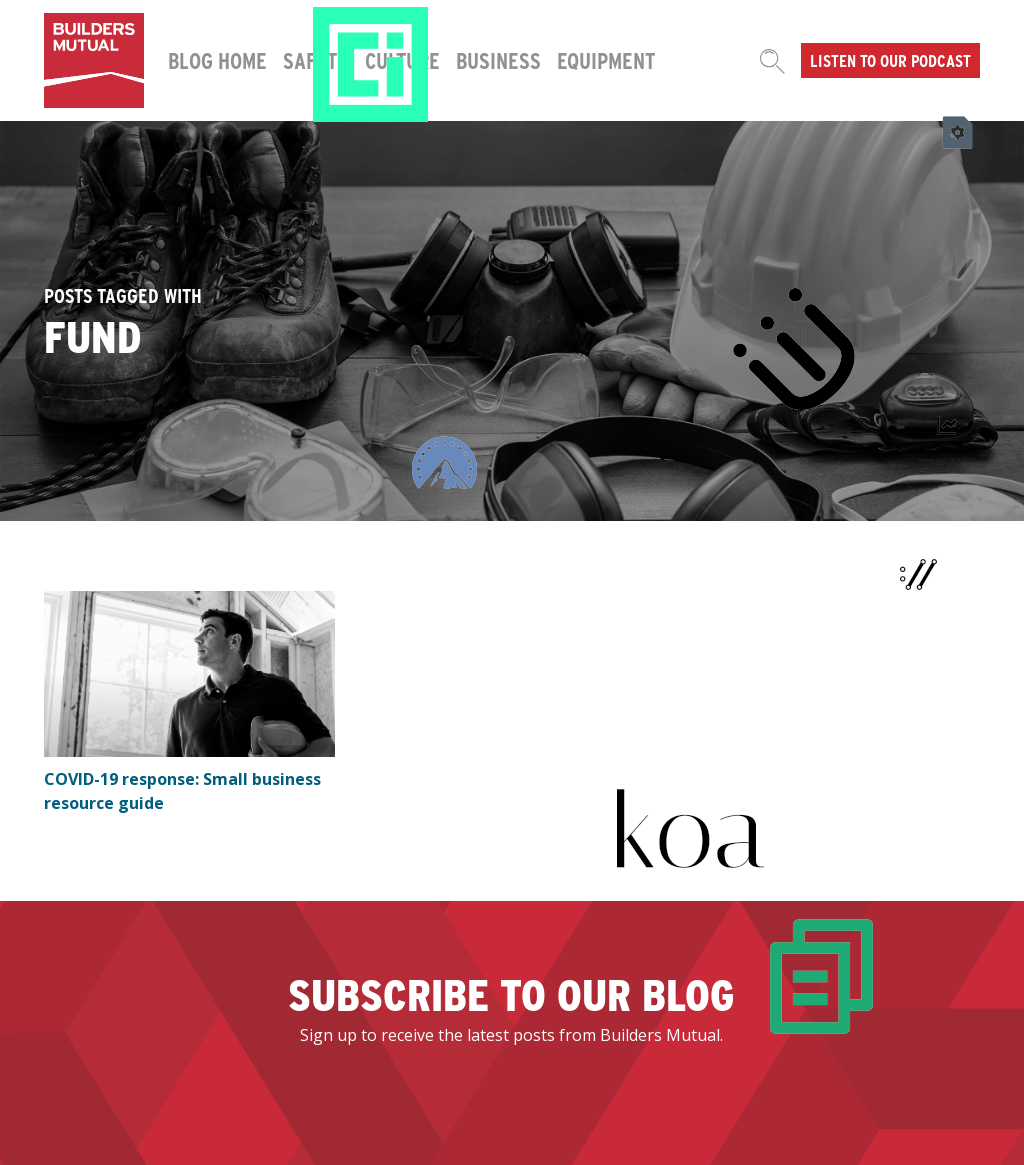 The width and height of the screenshot is (1024, 1165). I want to click on i3 window manager logo, so click(794, 349).